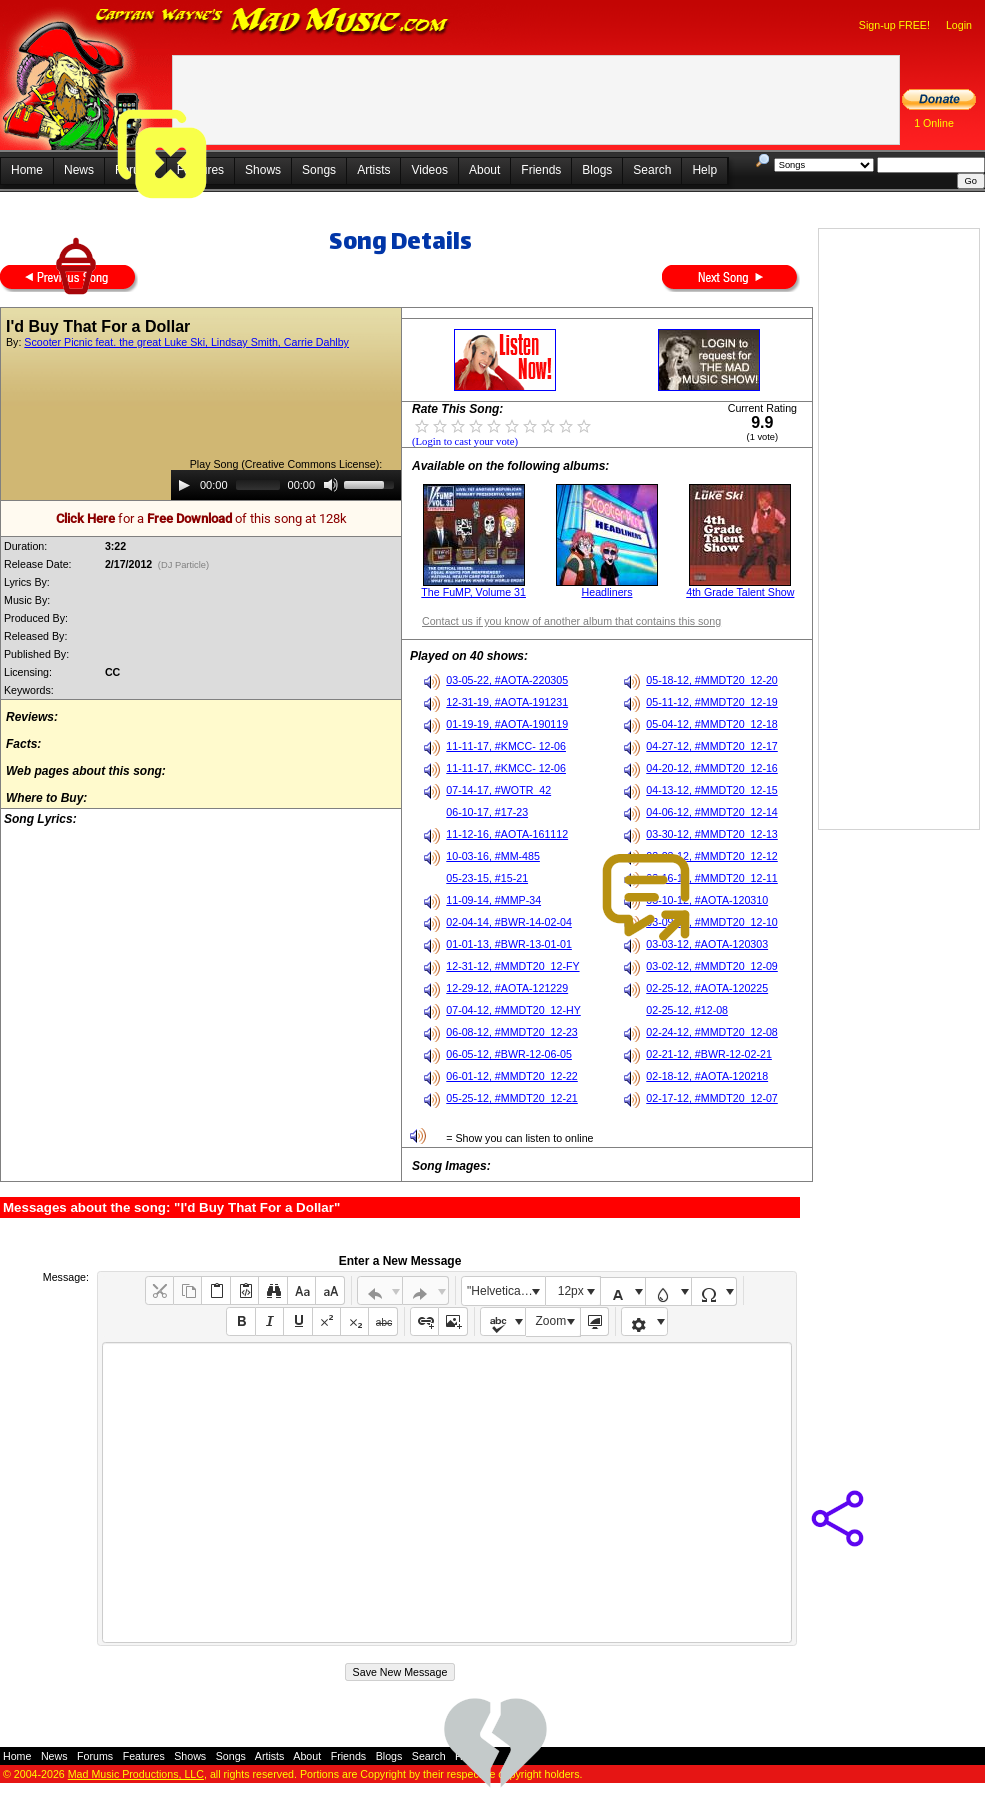 The height and width of the screenshot is (1808, 985). What do you see at coordinates (162, 154) in the screenshot?
I see `cancel or remove copied content` at bounding box center [162, 154].